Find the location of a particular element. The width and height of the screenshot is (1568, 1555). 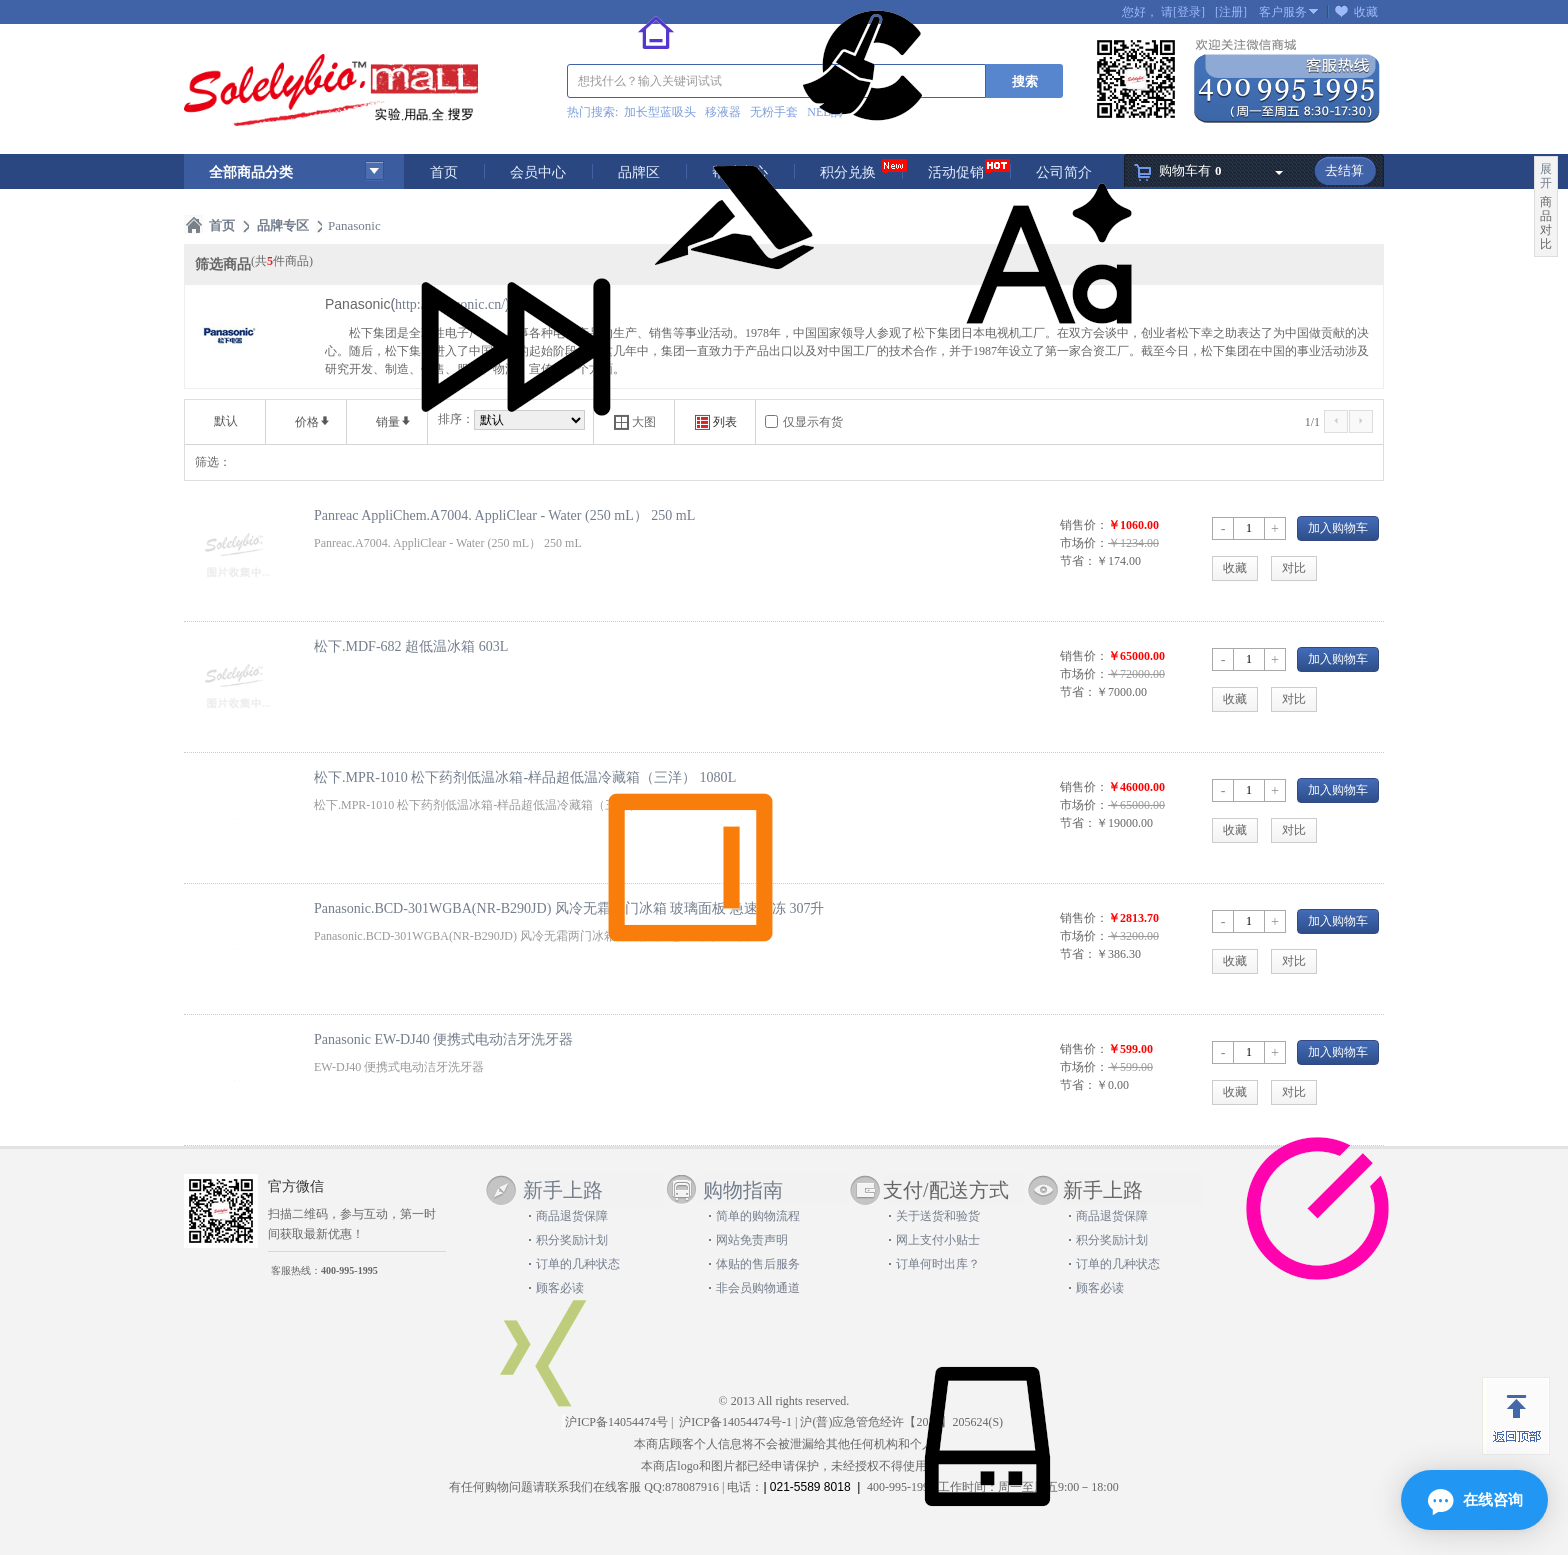

skip to the end of the current track is located at coordinates (516, 347).